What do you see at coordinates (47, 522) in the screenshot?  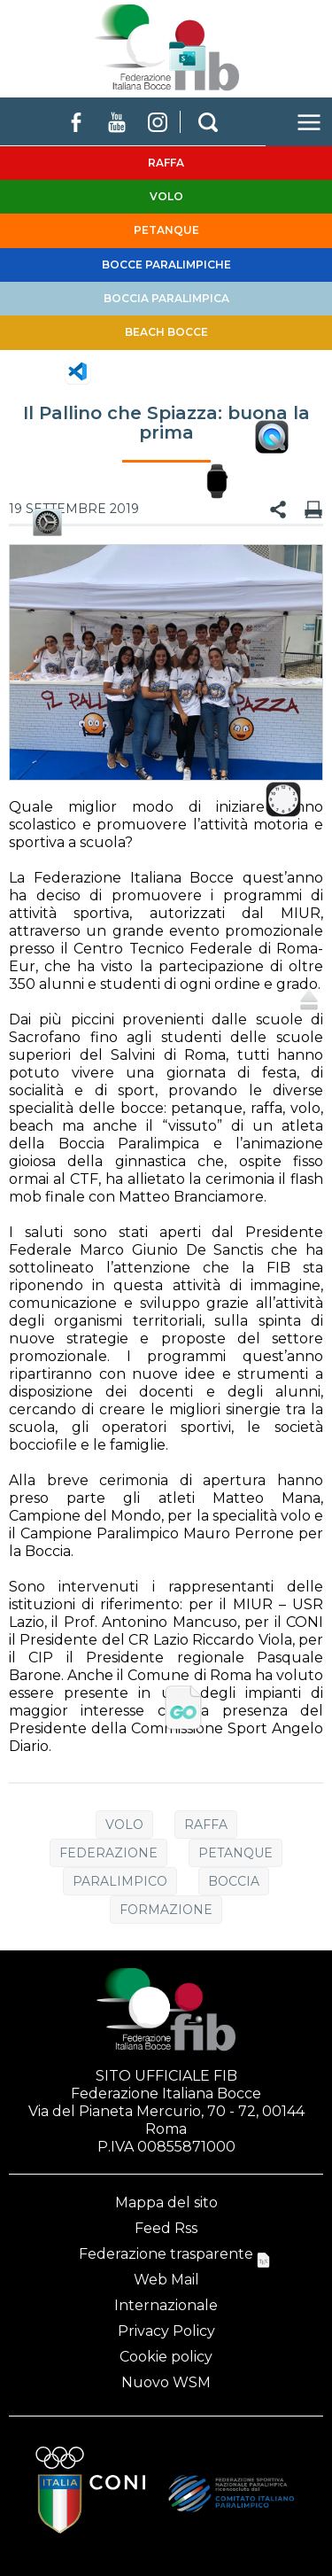 I see `access advertising and privacy settings` at bounding box center [47, 522].